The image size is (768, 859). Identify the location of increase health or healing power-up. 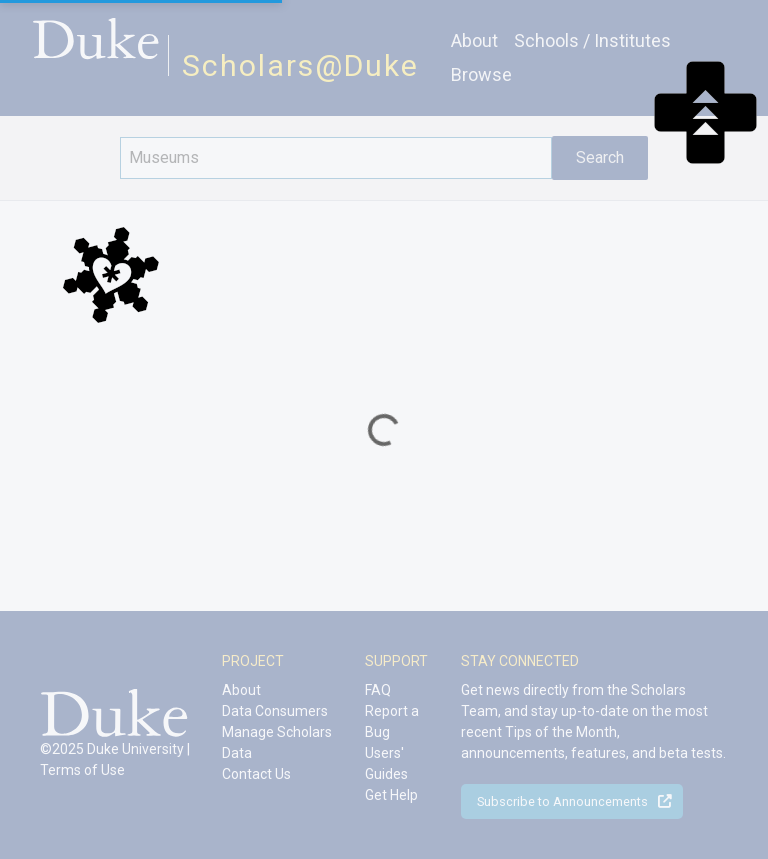
(705, 112).